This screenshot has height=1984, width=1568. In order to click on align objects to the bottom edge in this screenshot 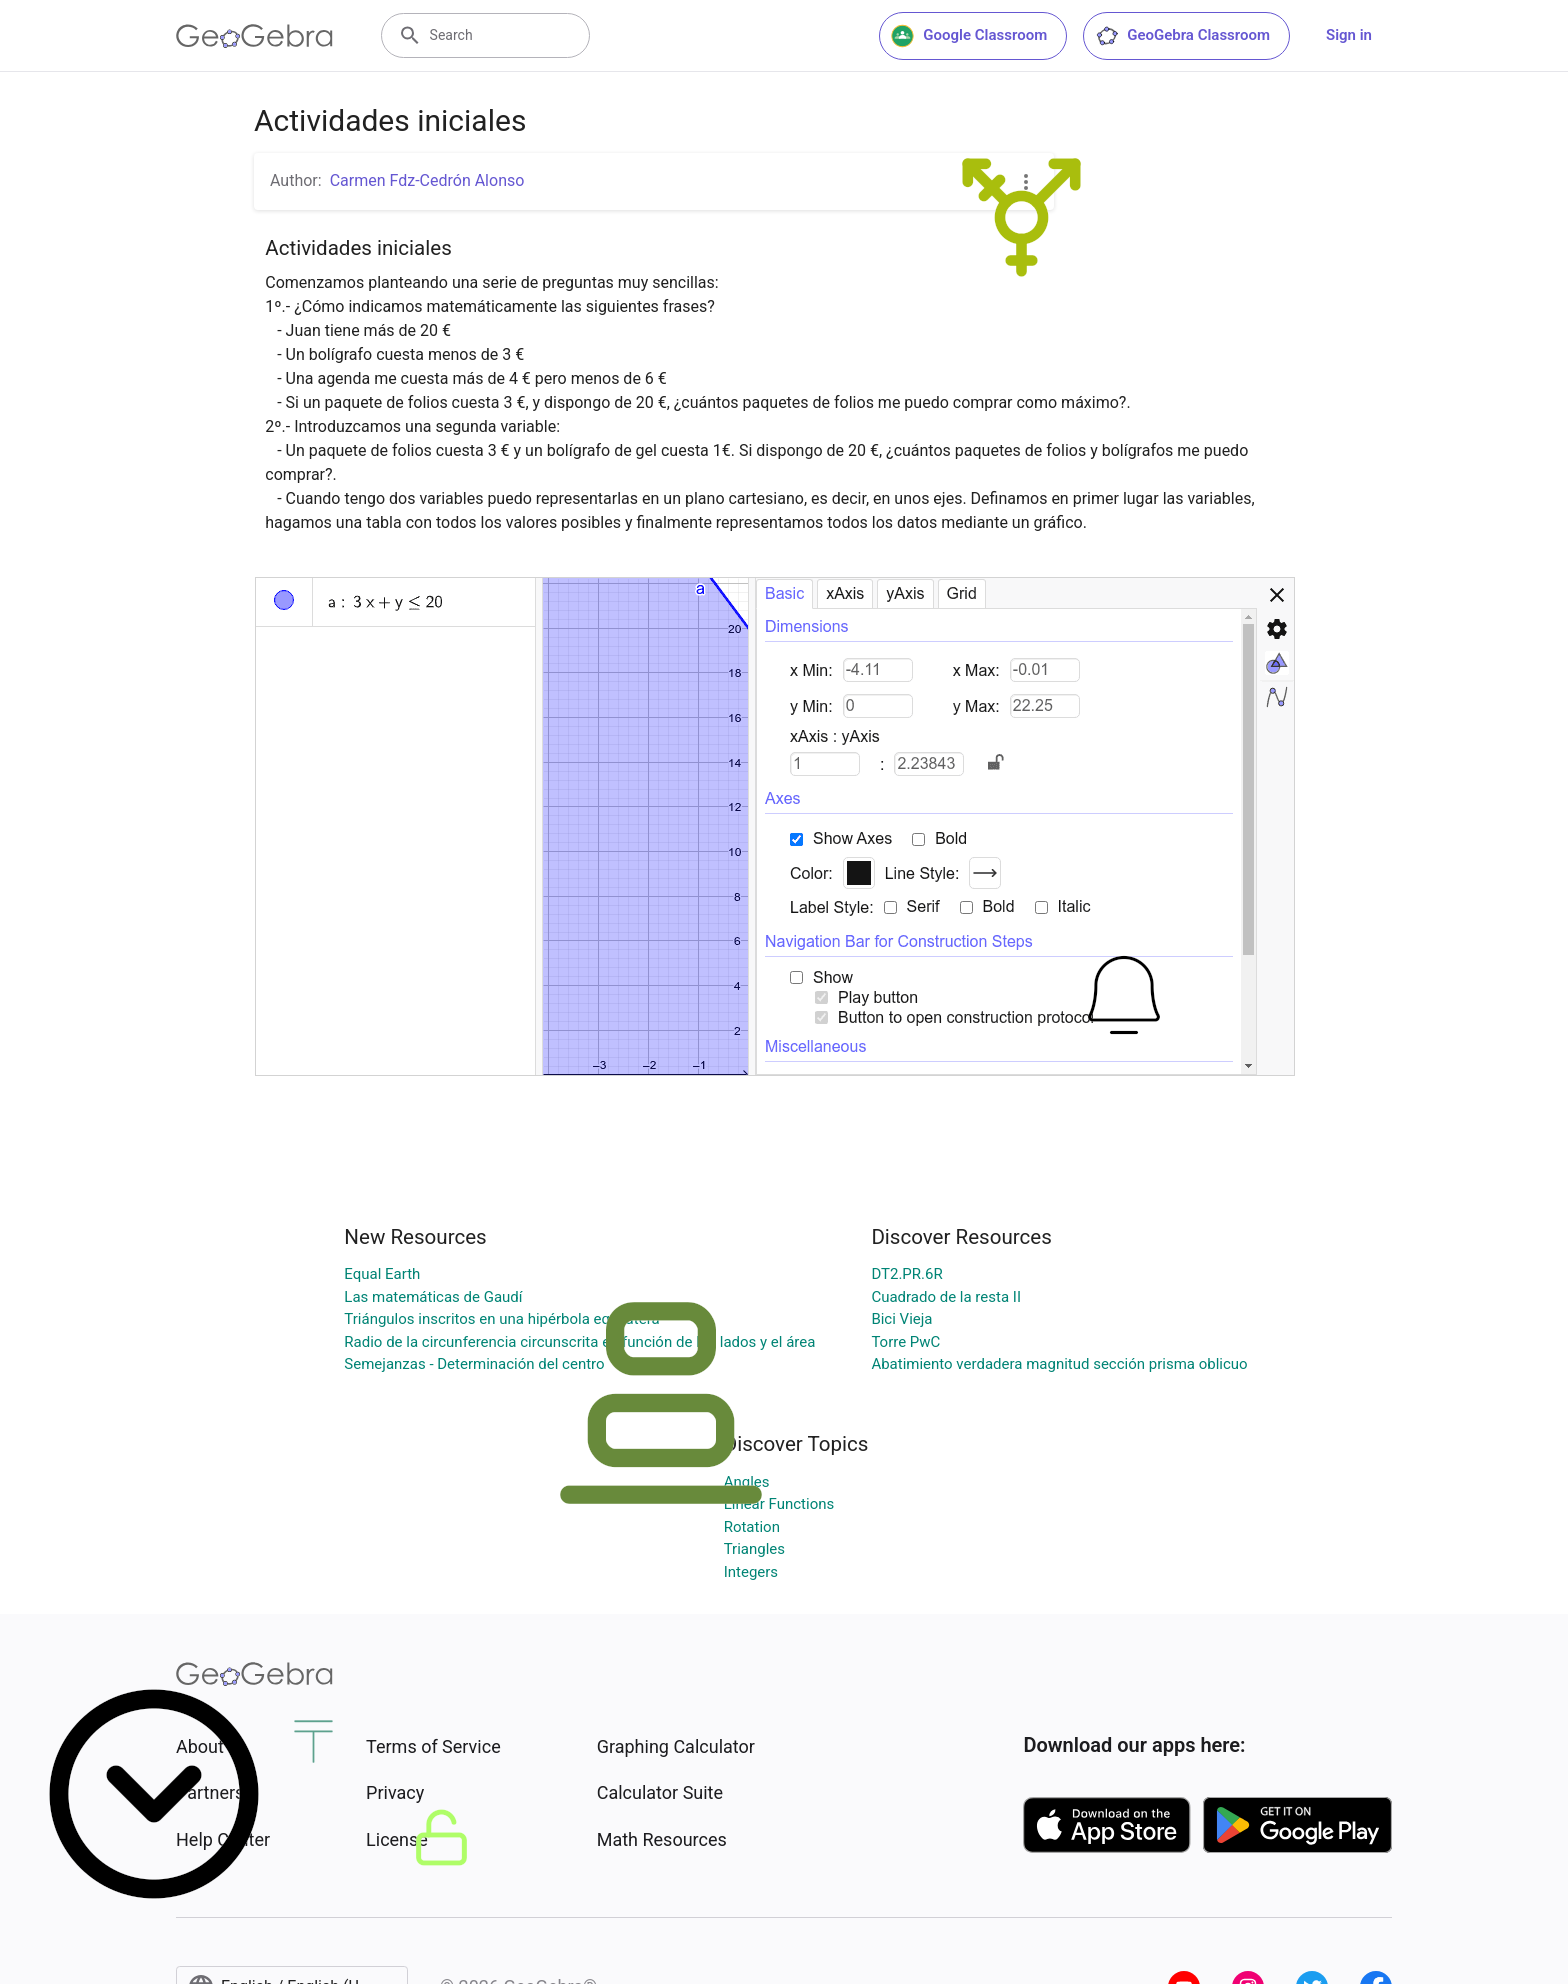, I will do `click(661, 1403)`.